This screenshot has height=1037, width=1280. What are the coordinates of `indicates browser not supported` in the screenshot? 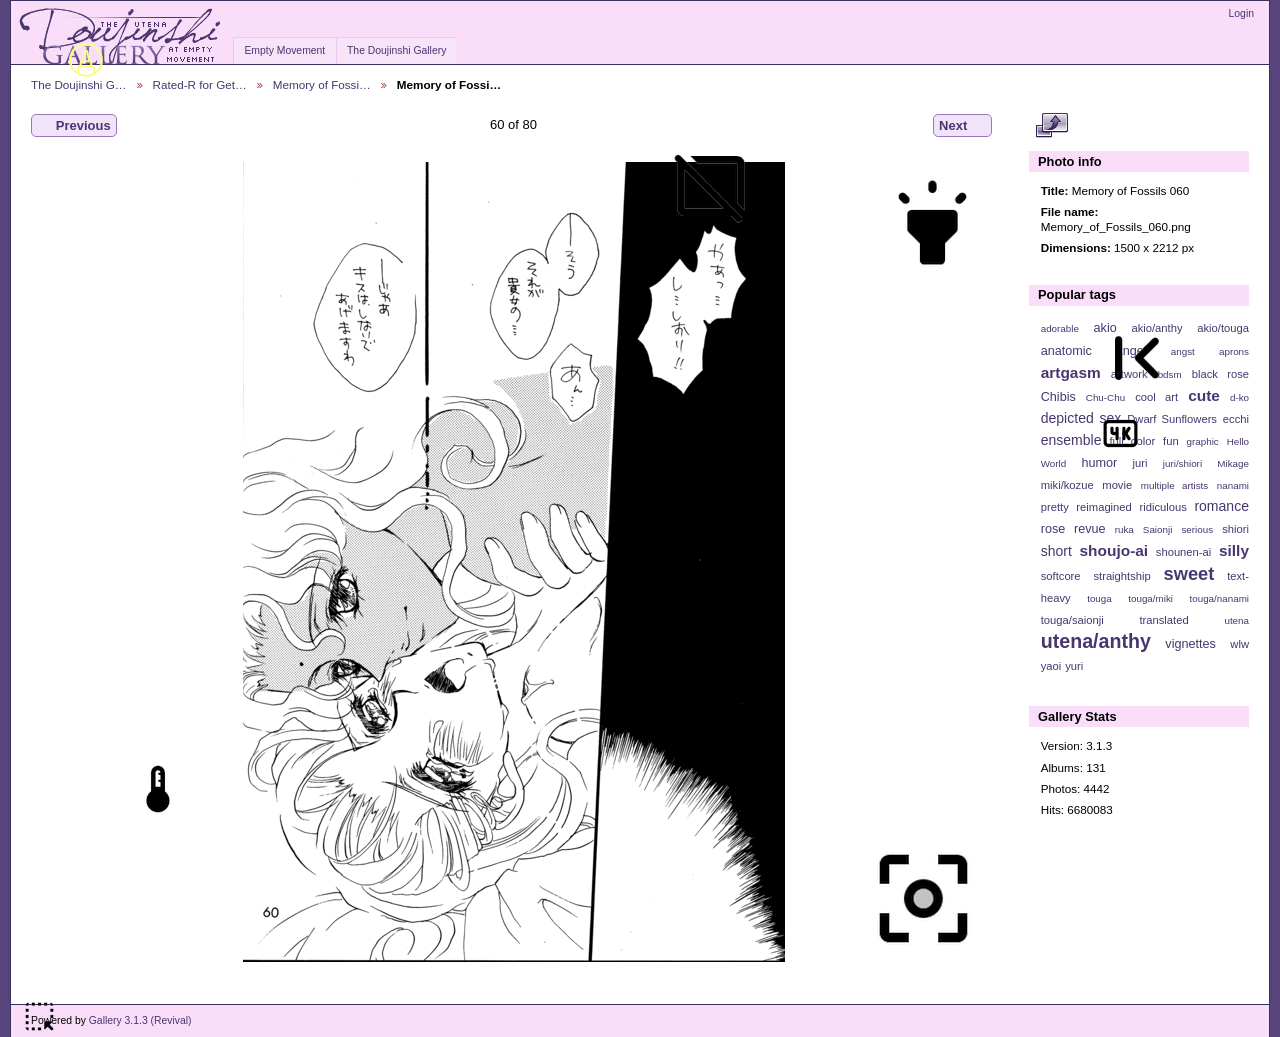 It's located at (711, 186).